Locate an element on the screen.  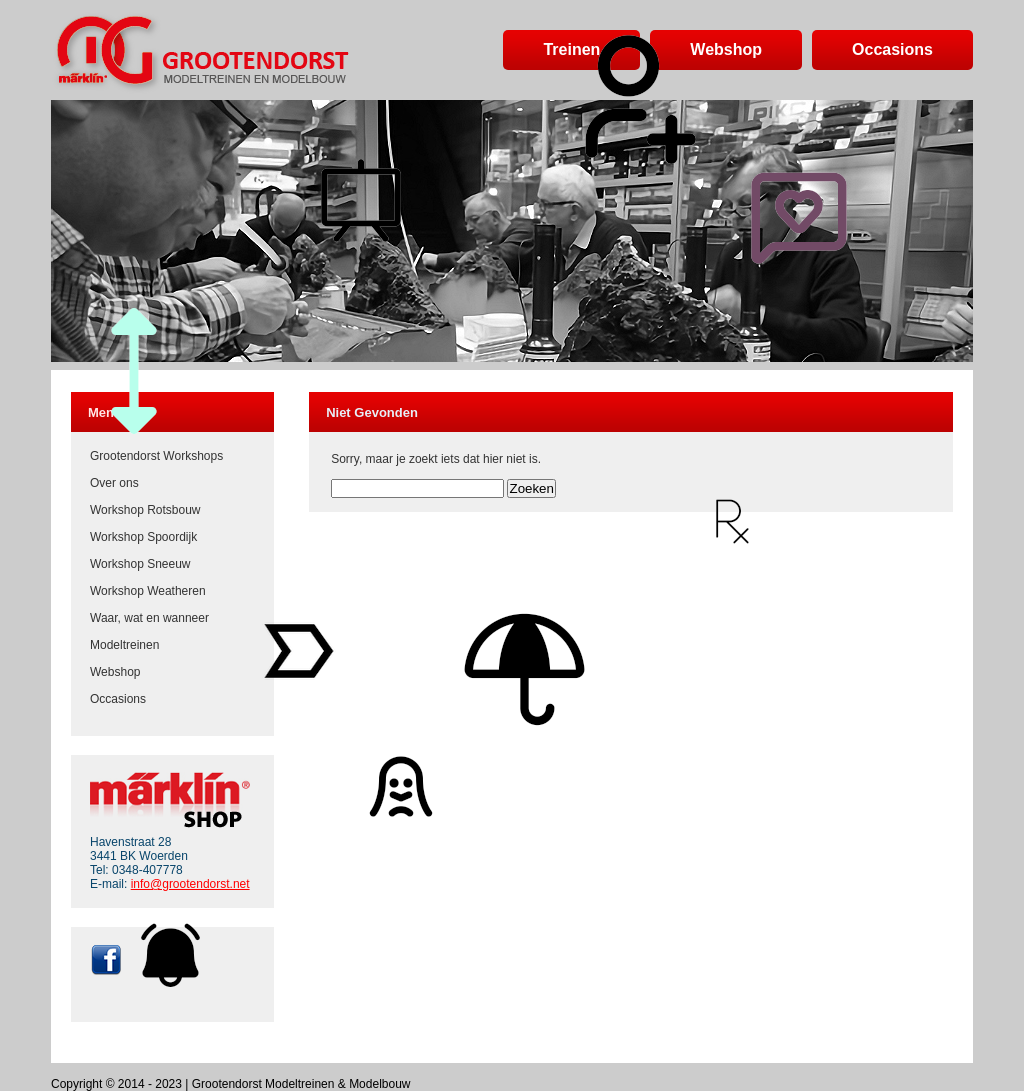
start a presentation or slideshow is located at coordinates (361, 202).